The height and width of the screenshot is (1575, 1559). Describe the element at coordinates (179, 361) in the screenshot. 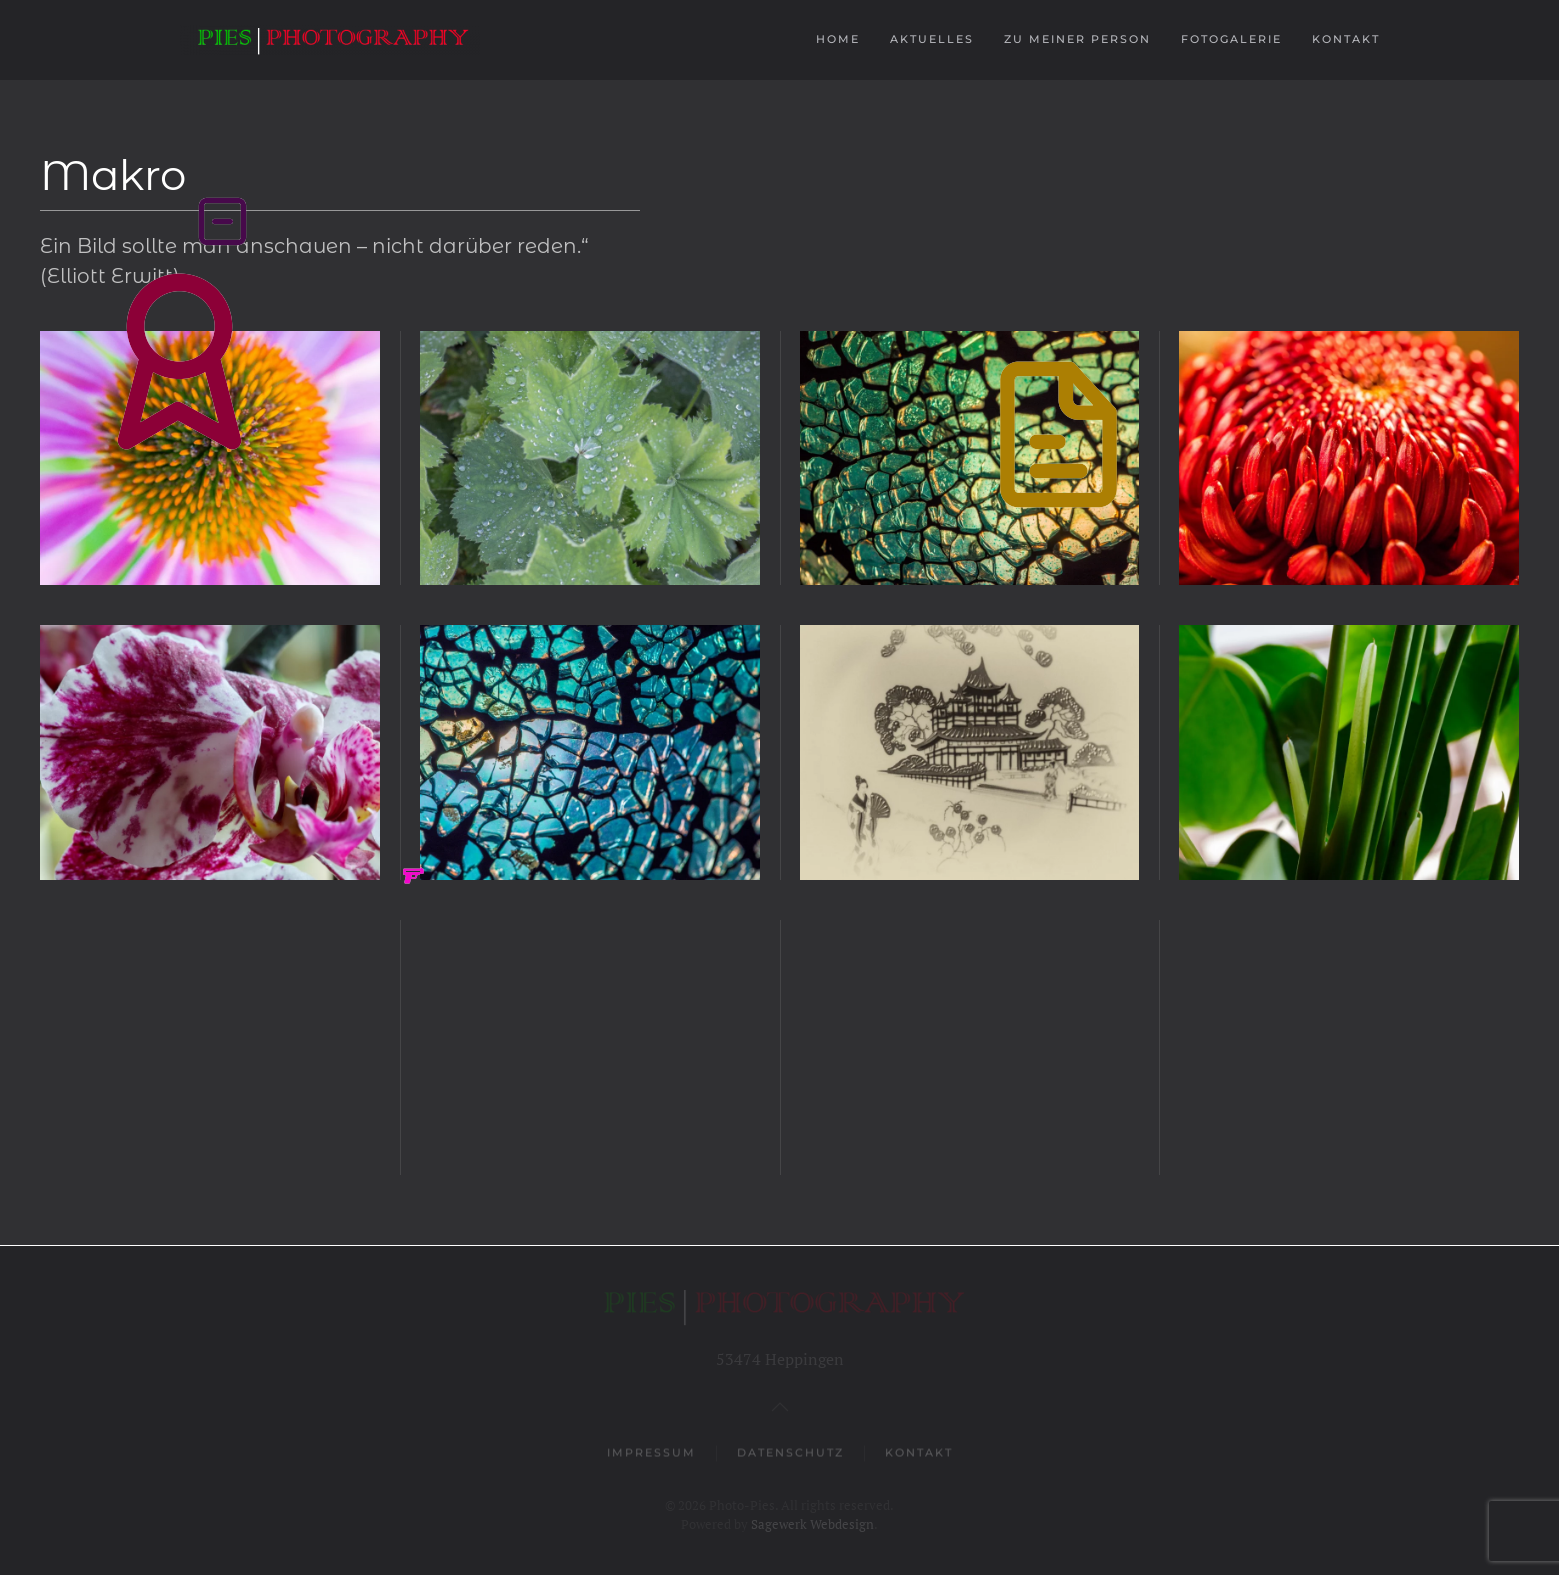

I see `view achievements or awards` at that location.